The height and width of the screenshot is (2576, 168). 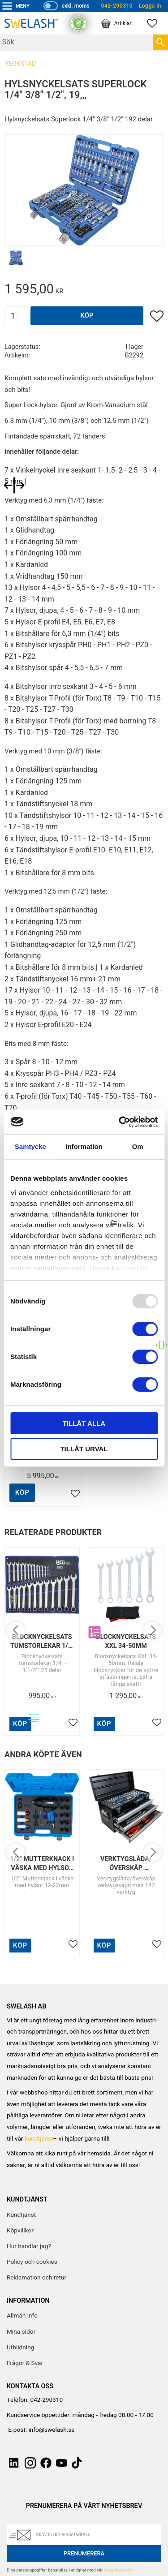 I want to click on expand content horizontally, so click(x=14, y=485).